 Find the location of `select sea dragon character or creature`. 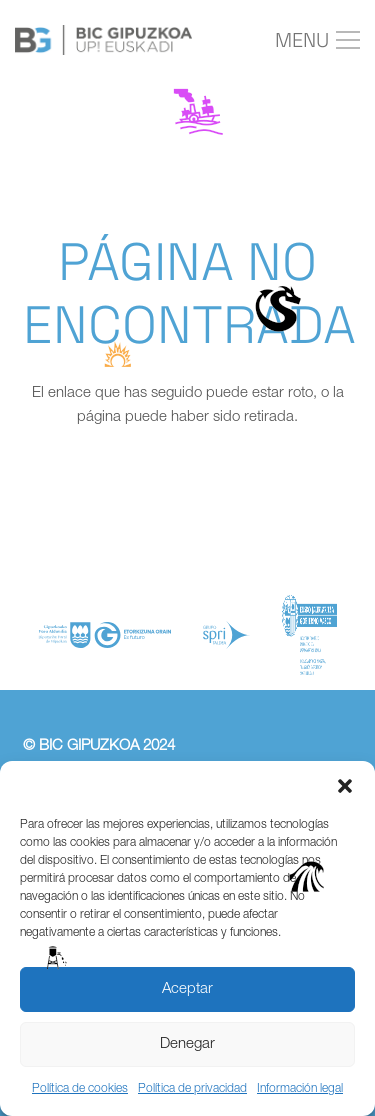

select sea dragon character or creature is located at coordinates (278, 308).